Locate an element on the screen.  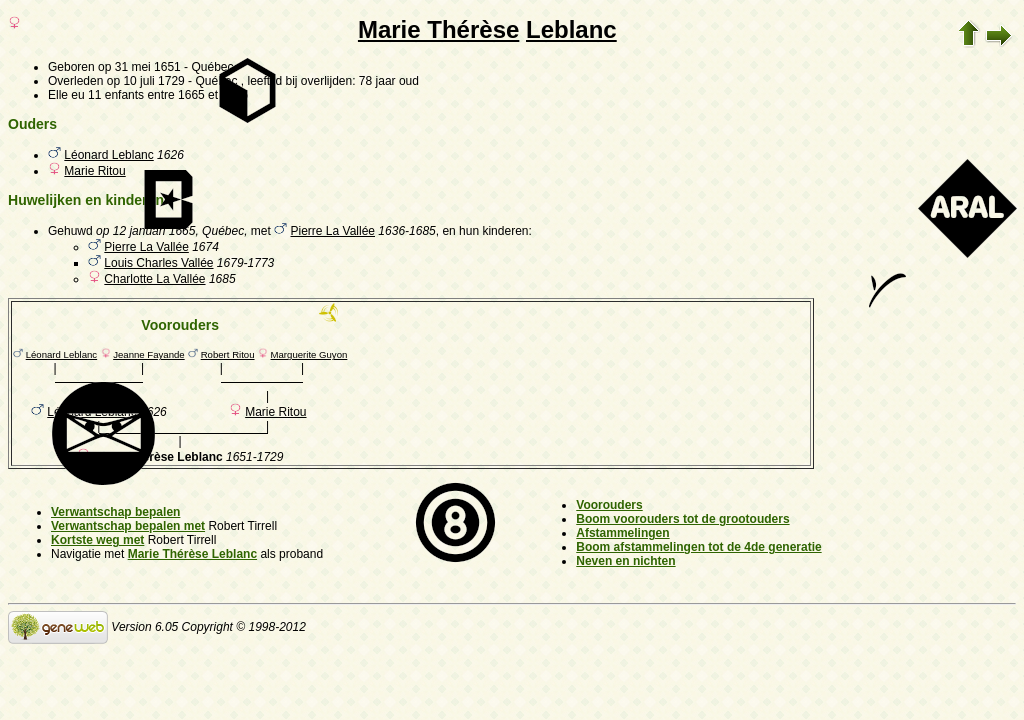
aral gas station brand logo is located at coordinates (967, 208).